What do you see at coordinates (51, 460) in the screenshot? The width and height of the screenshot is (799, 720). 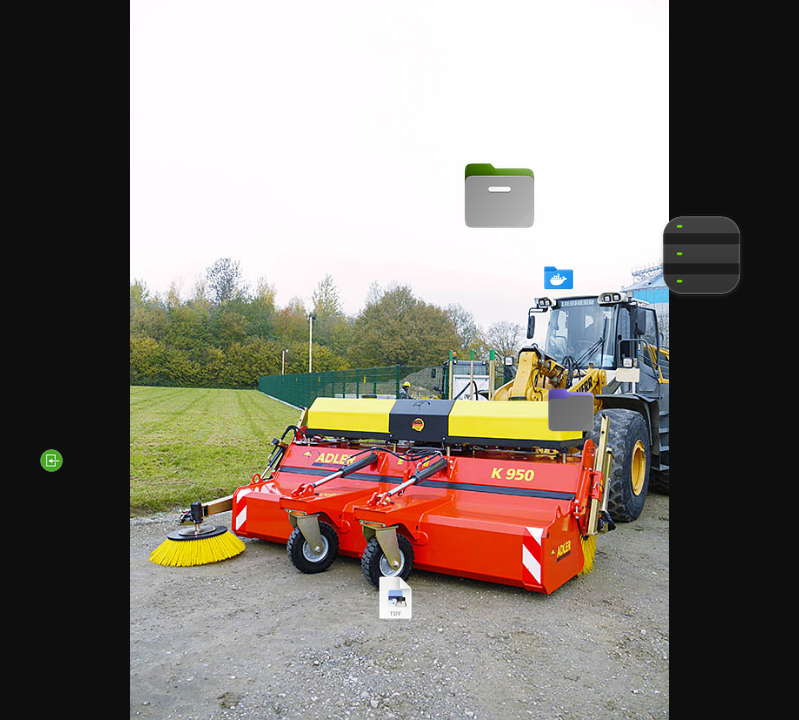 I see `log out of your account` at bounding box center [51, 460].